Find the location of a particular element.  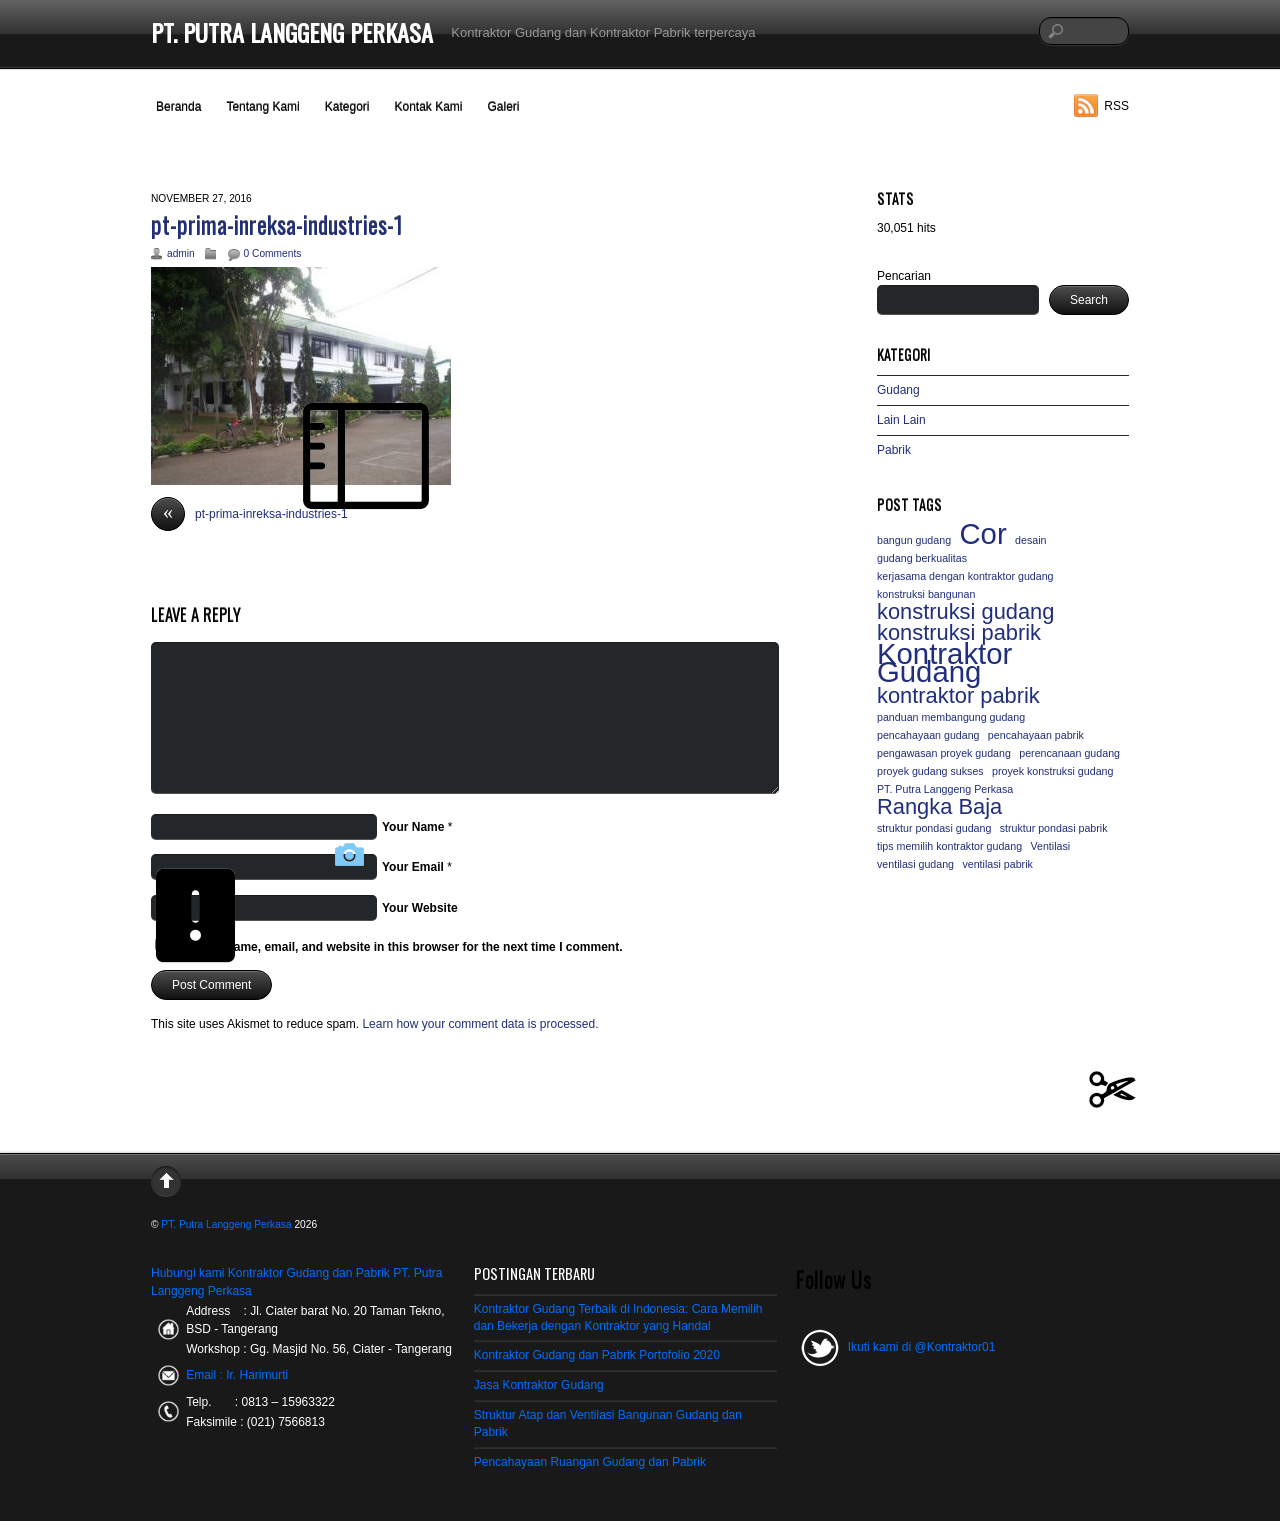

indicates a warning or alert requiring attention is located at coordinates (195, 915).